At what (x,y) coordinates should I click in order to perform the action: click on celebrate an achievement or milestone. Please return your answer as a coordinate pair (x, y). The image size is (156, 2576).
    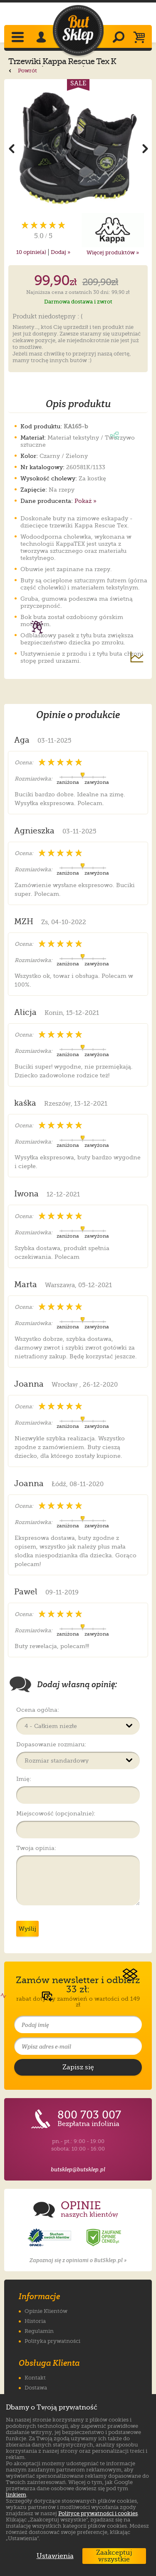
    Looking at the image, I should click on (37, 627).